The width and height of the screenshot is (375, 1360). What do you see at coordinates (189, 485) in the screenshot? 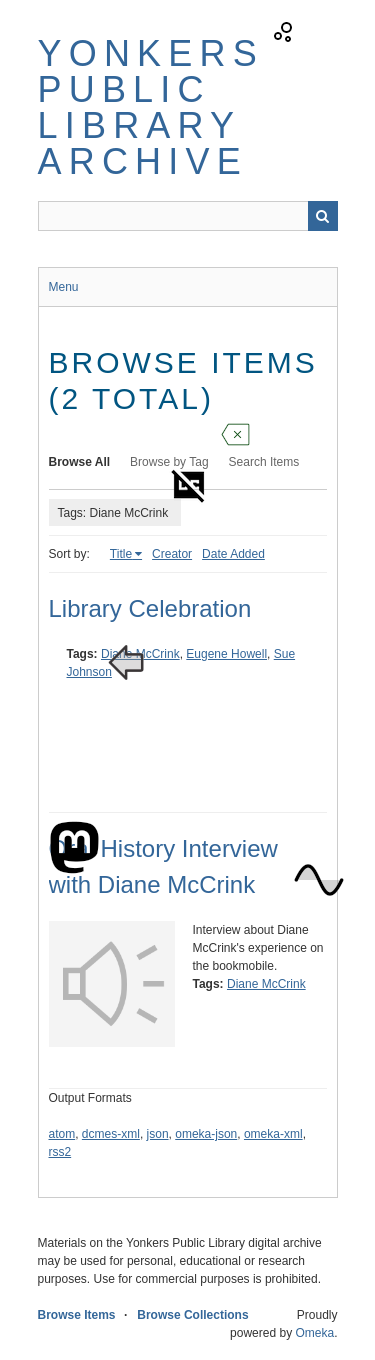
I see `closed captions are disabled` at bounding box center [189, 485].